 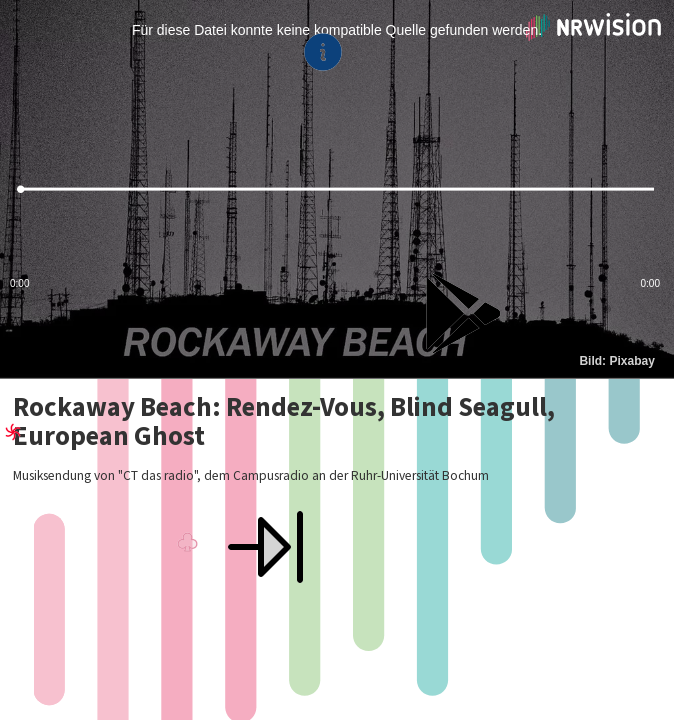 I want to click on represents the clubs suit in a card game, so click(x=187, y=542).